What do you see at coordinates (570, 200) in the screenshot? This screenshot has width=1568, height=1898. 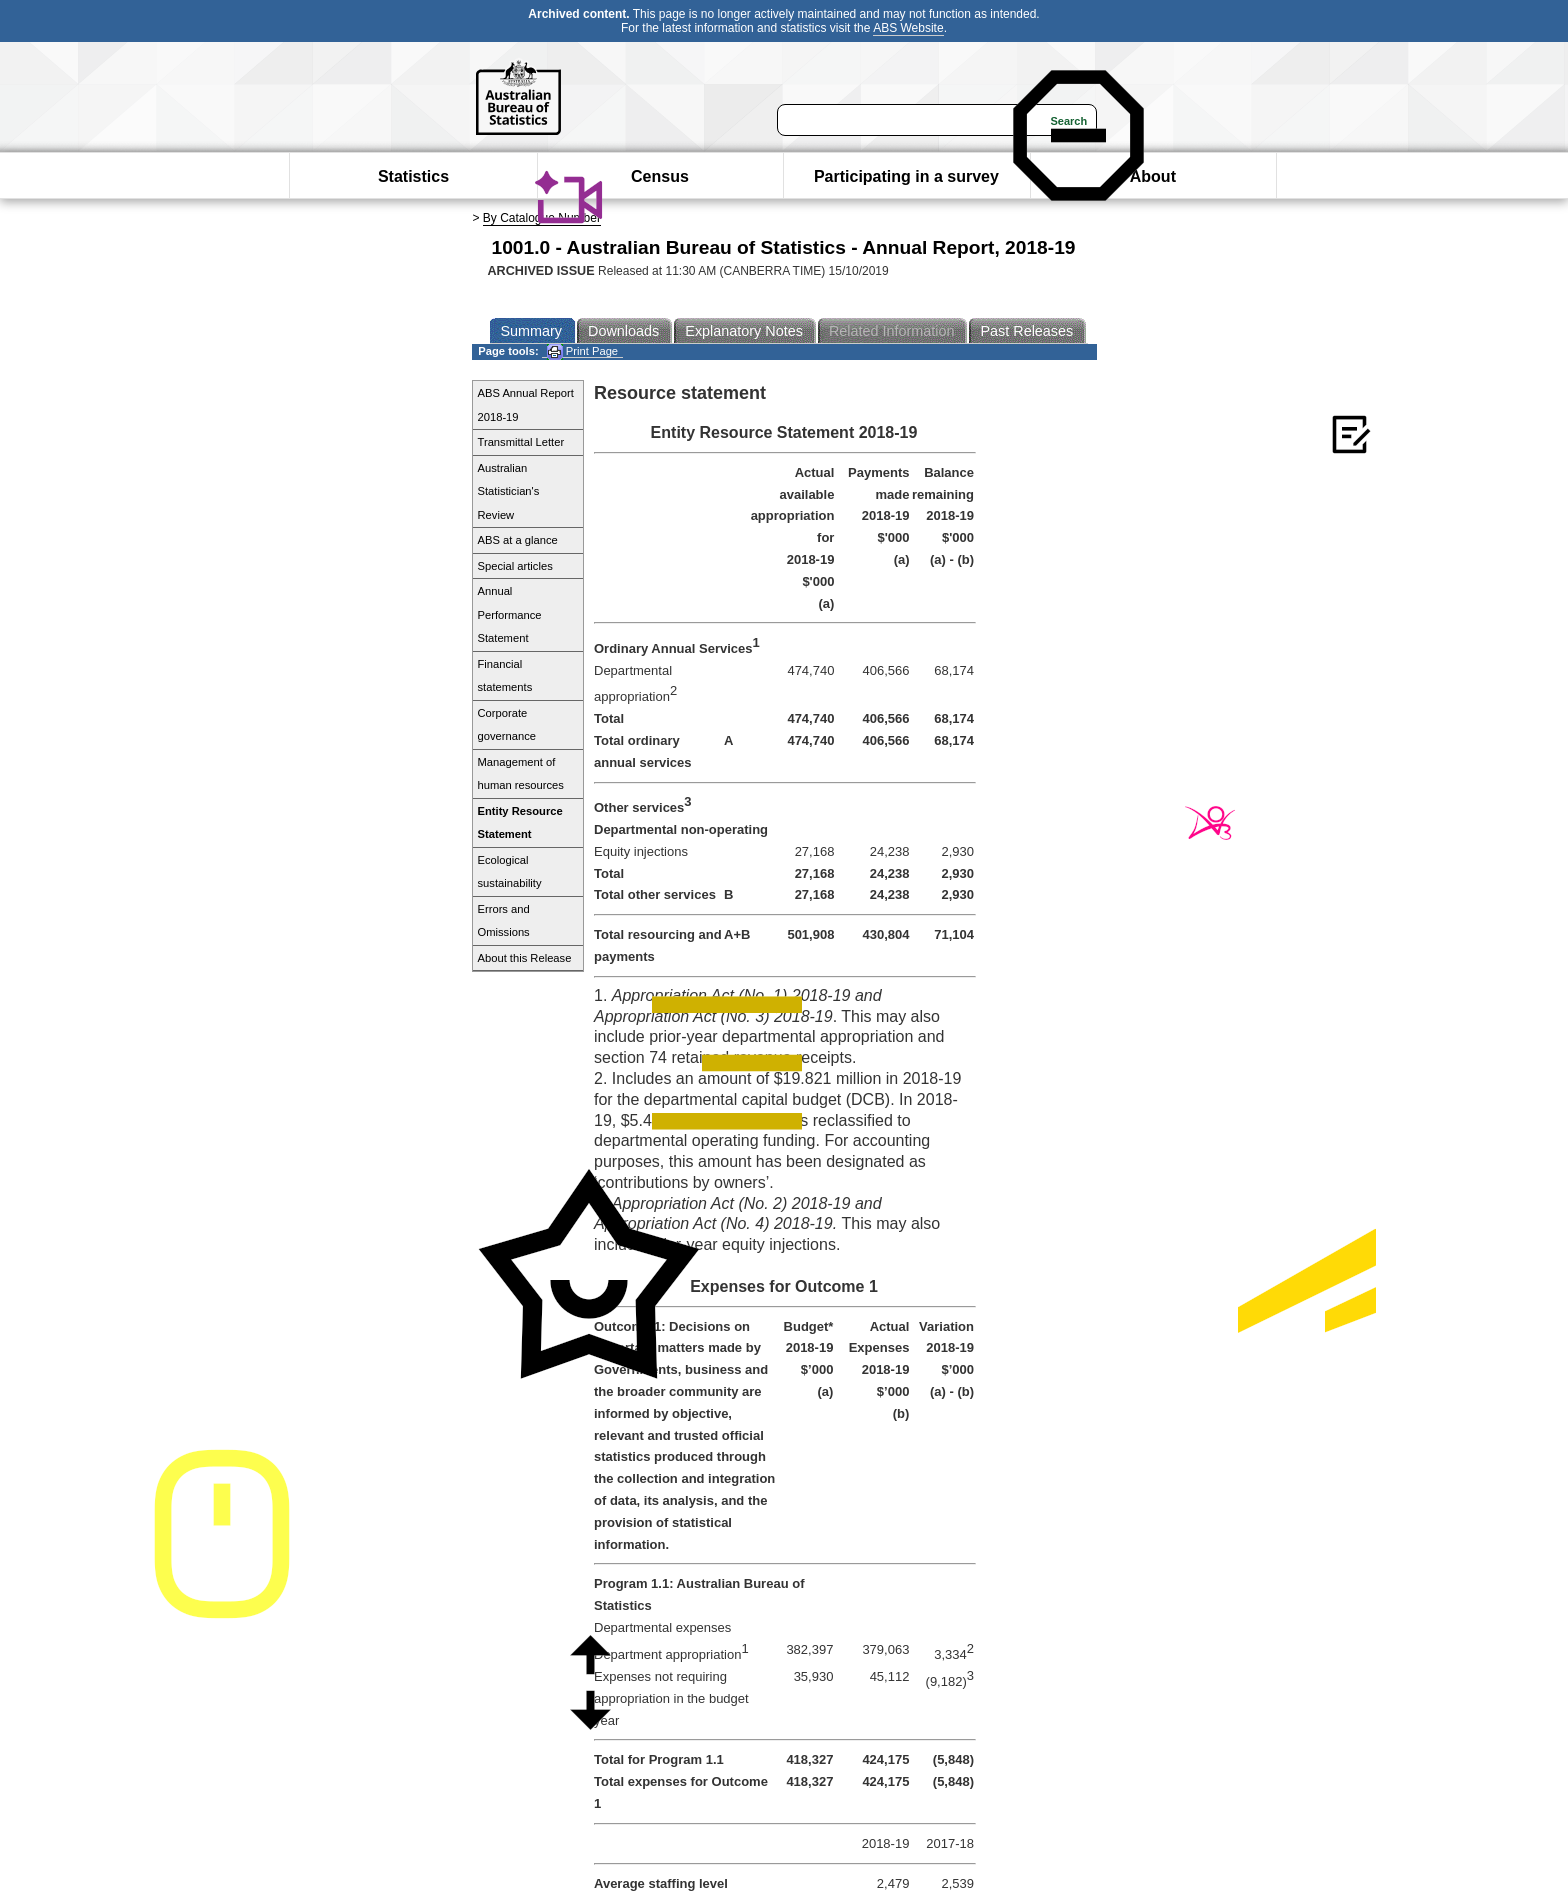 I see `enable AI-powered video features` at bounding box center [570, 200].